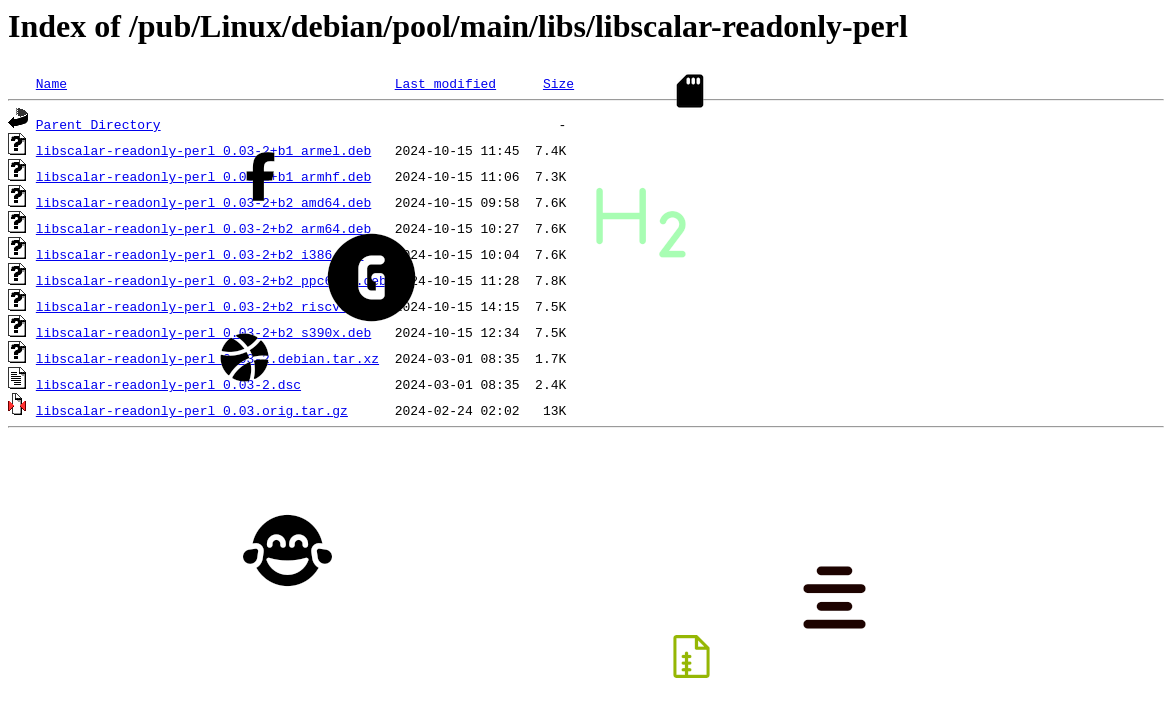  Describe the element at coordinates (287, 550) in the screenshot. I see `add a laughing emoji reaction` at that location.